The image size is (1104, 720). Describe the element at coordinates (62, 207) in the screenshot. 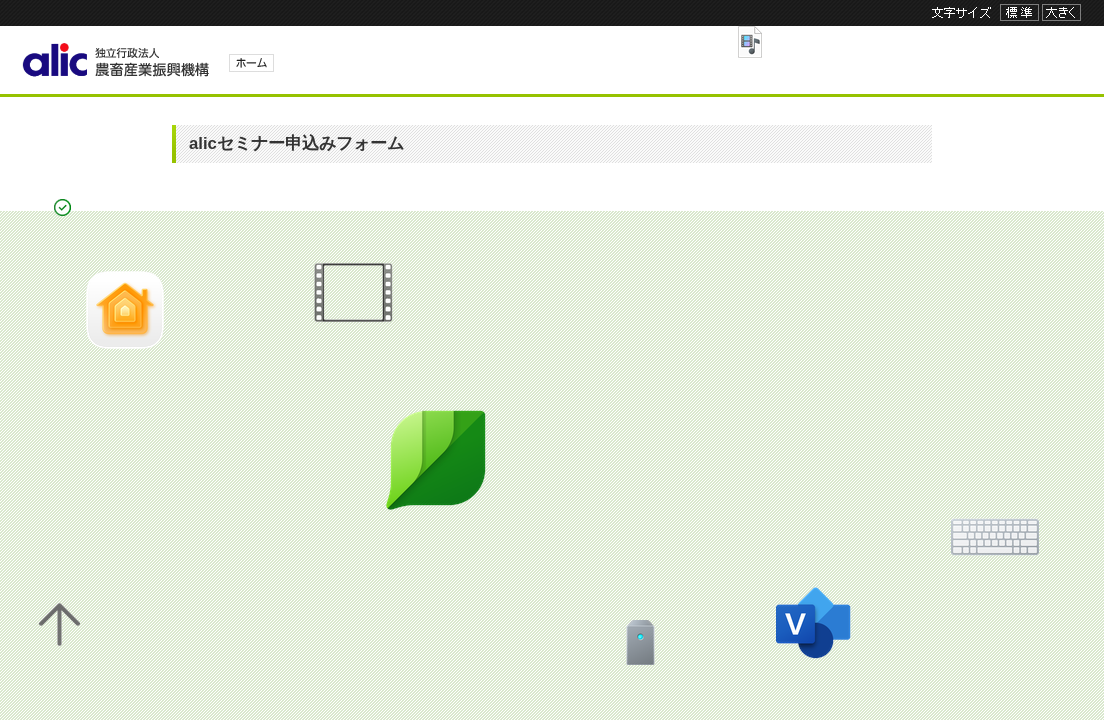

I see `file successfully synced to OneDrive` at that location.